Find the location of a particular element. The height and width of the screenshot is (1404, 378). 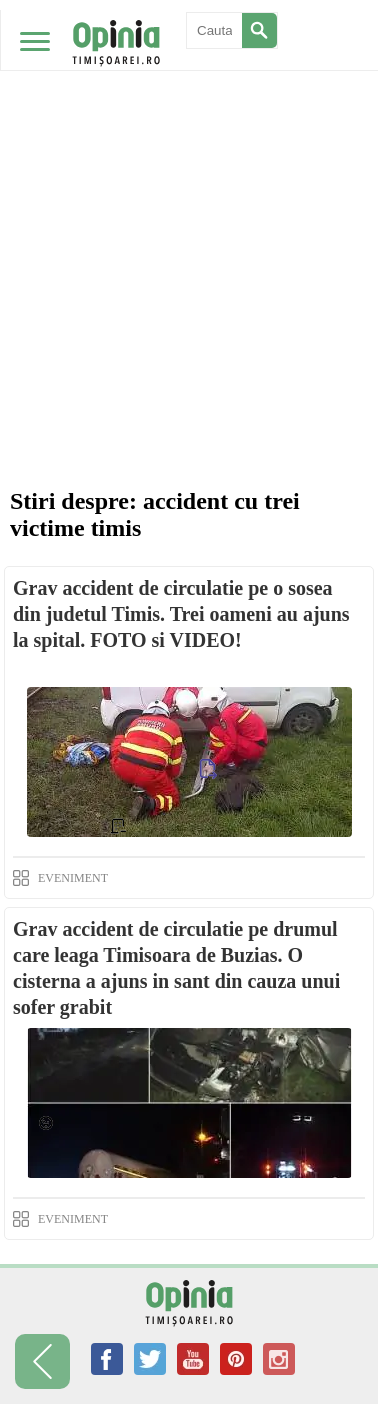

export file to another location is located at coordinates (207, 768).